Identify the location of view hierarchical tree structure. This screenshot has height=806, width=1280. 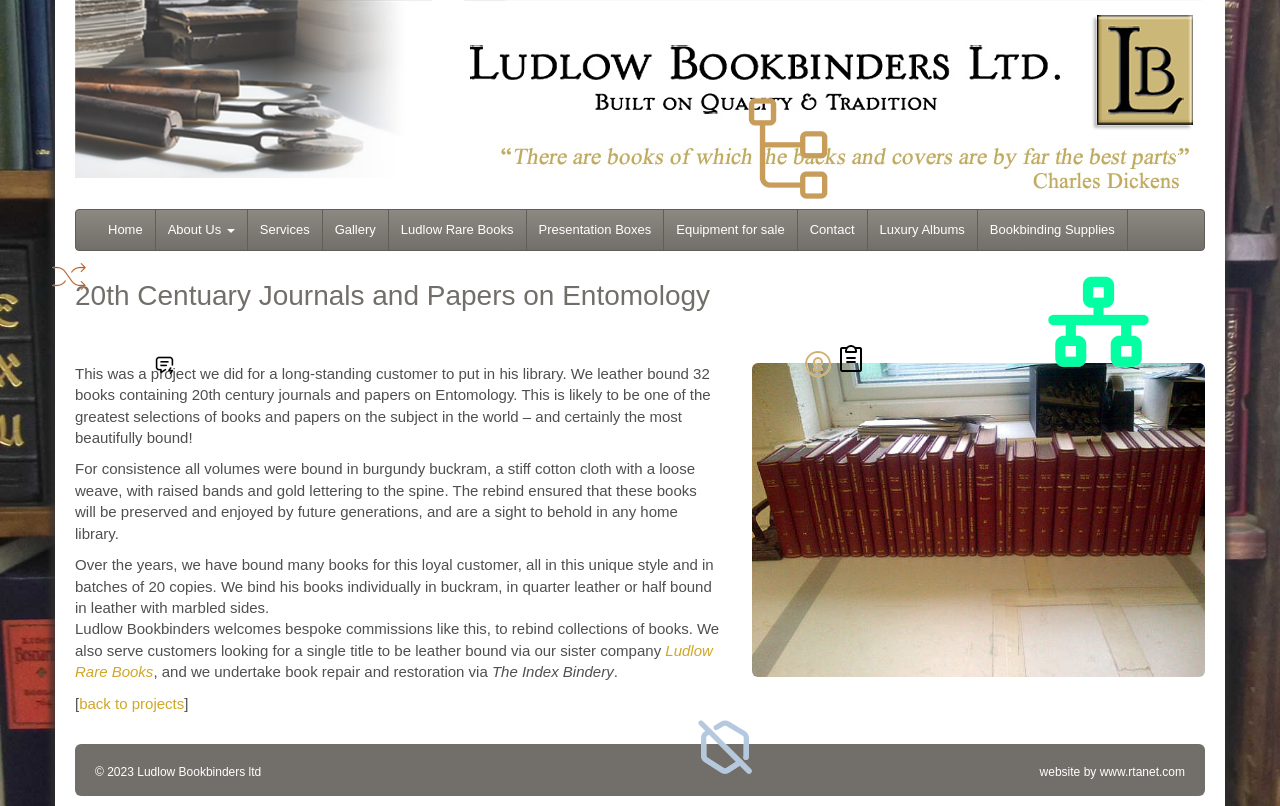
(784, 148).